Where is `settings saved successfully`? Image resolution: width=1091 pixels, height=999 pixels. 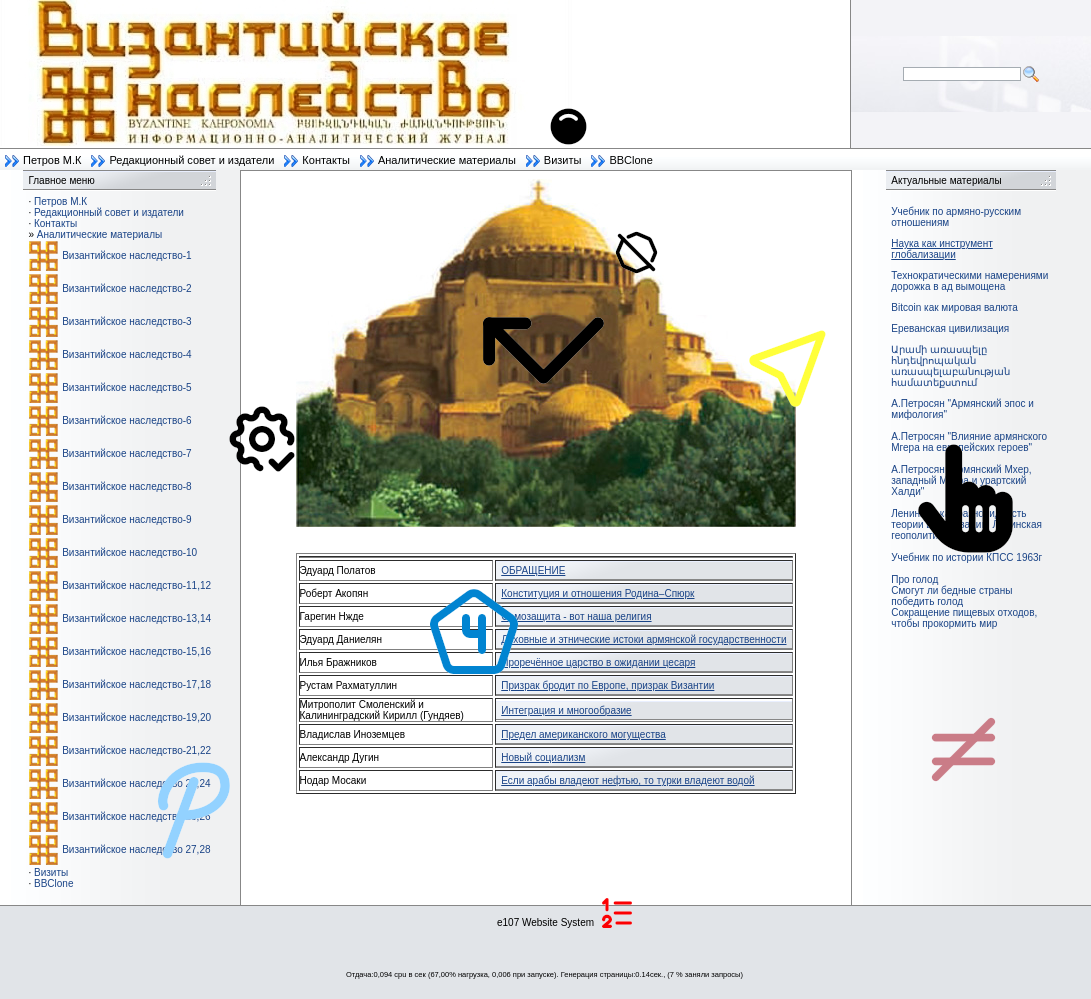
settings saved successfully is located at coordinates (262, 439).